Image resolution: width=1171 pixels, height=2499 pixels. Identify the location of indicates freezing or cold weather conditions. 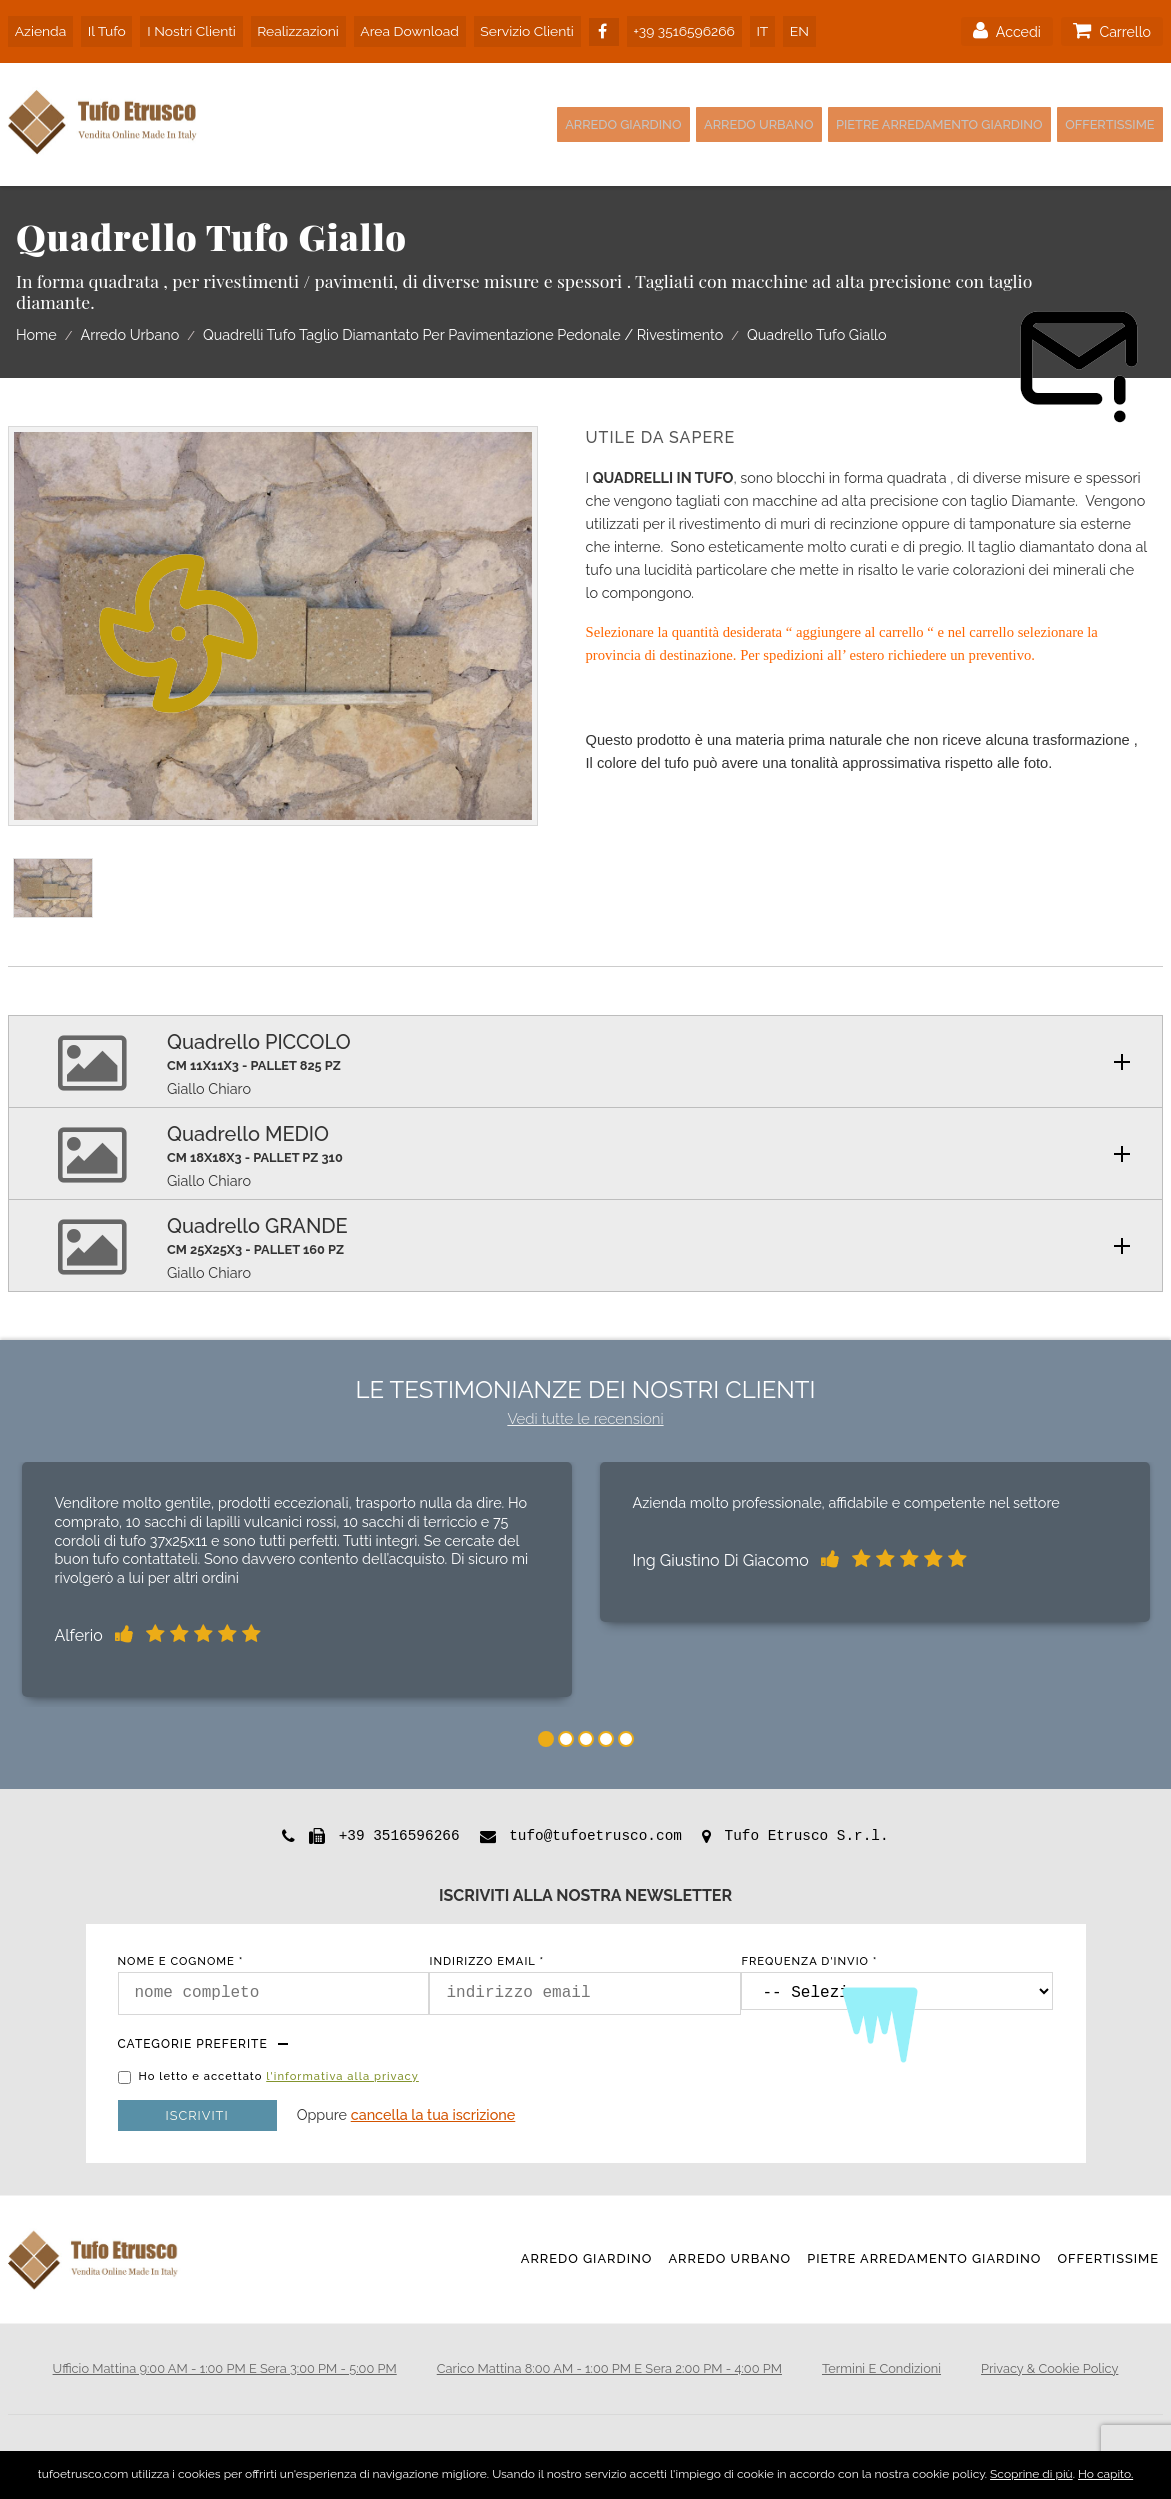
(880, 2025).